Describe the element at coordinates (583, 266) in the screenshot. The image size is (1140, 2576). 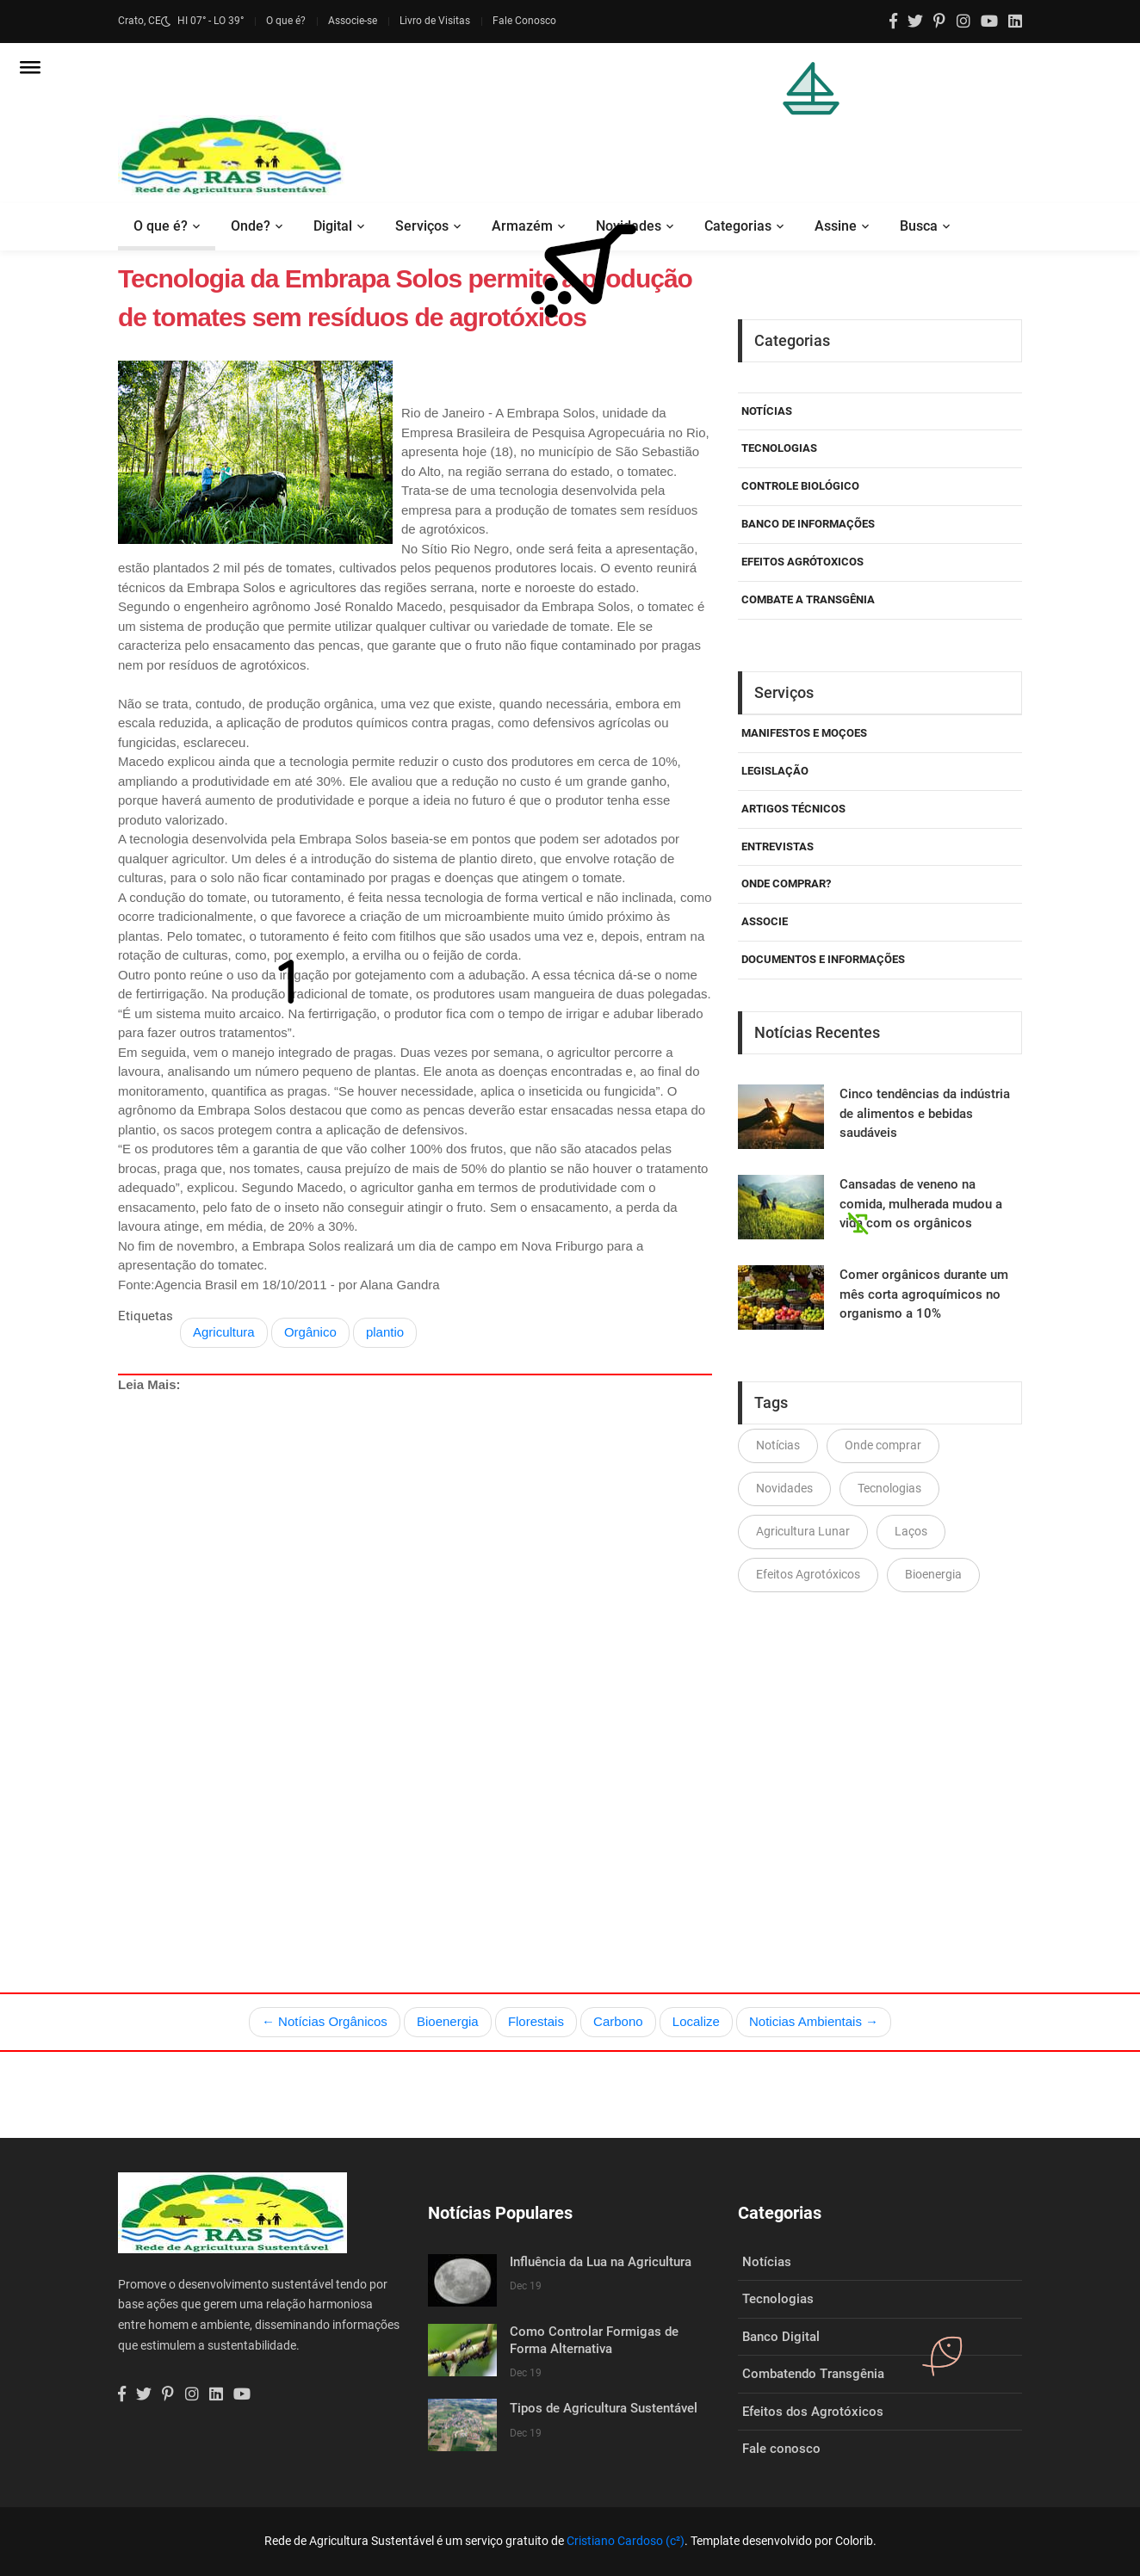
I see `bathroom or shower amenity indicator` at that location.